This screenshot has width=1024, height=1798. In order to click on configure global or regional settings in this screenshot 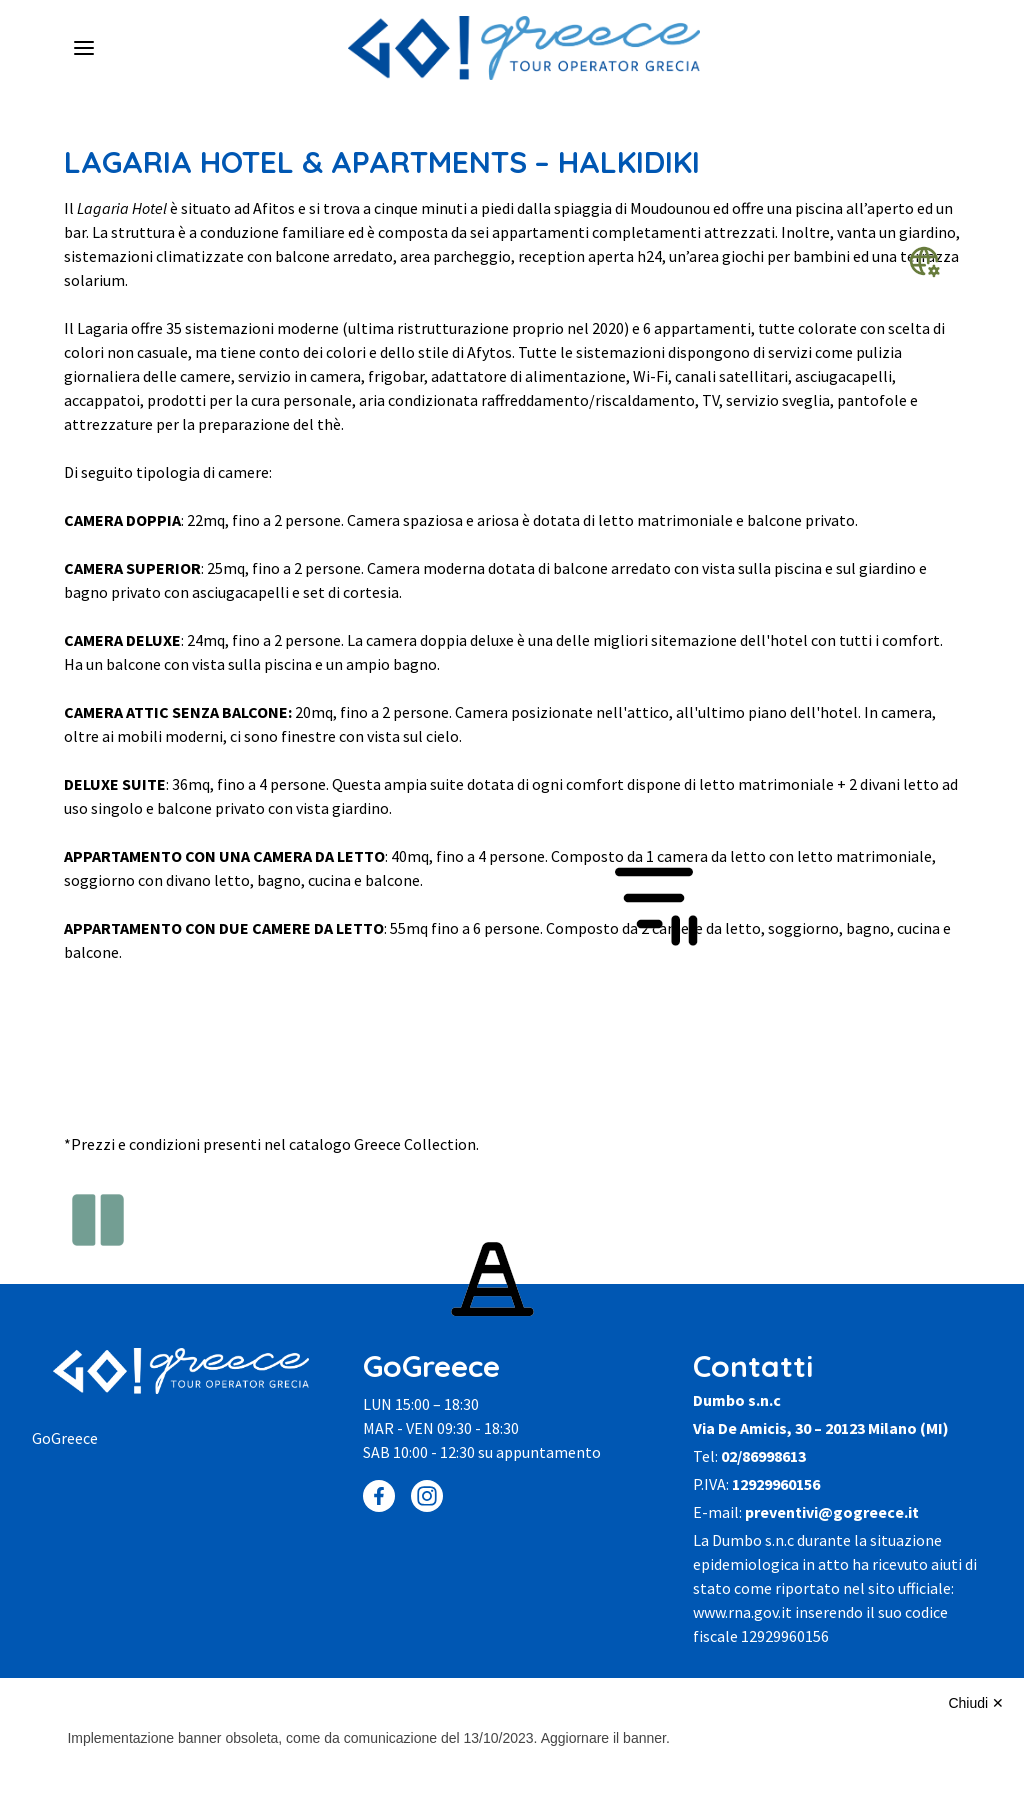, I will do `click(924, 261)`.